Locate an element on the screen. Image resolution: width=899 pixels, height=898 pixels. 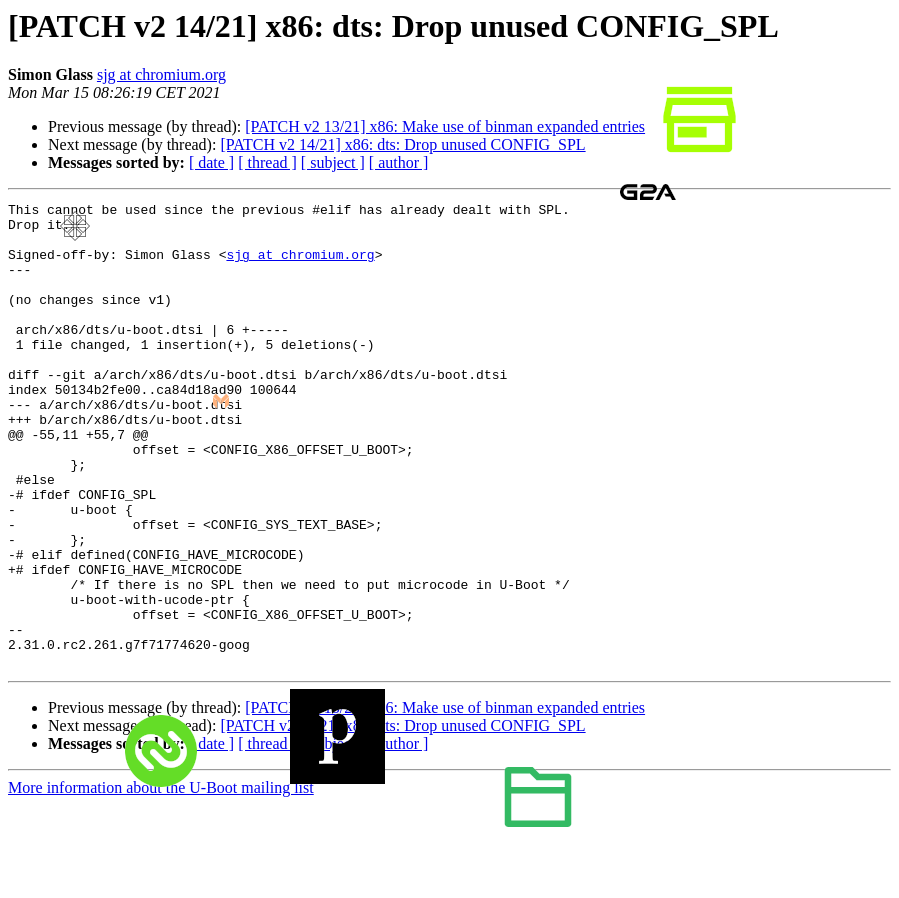
open authy authenticator app is located at coordinates (161, 751).